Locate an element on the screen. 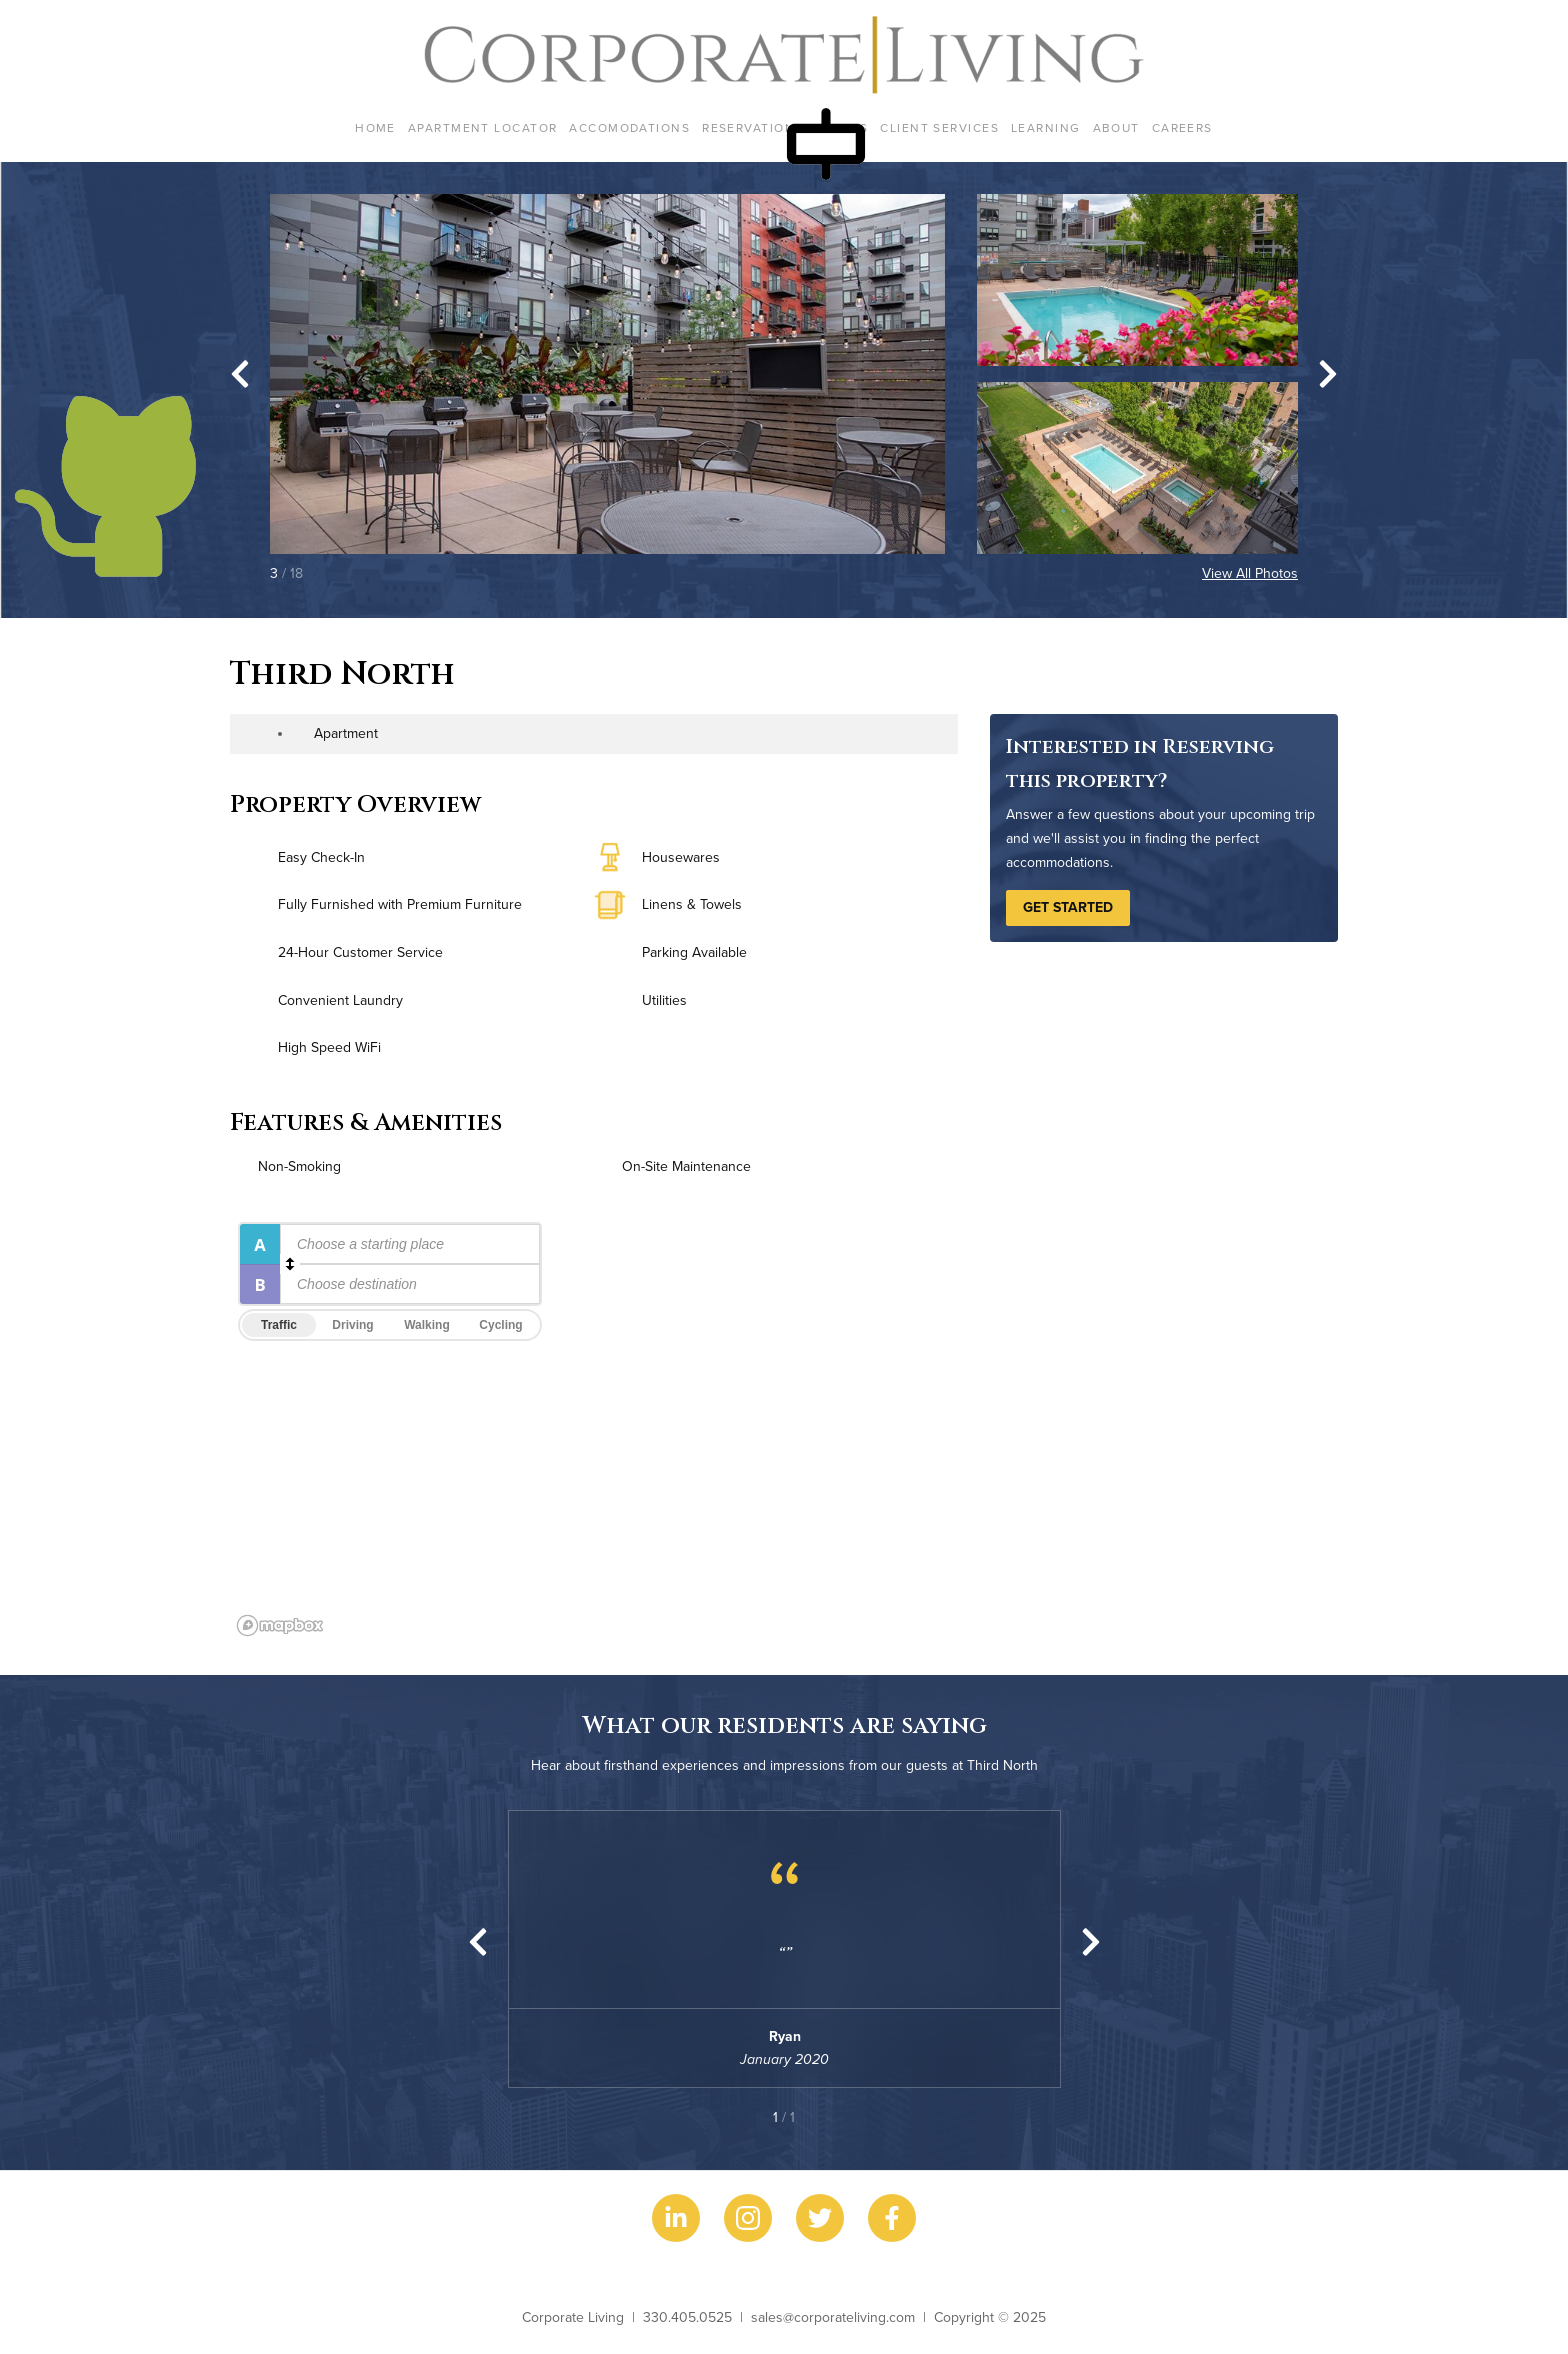  center align element horizontally is located at coordinates (826, 144).